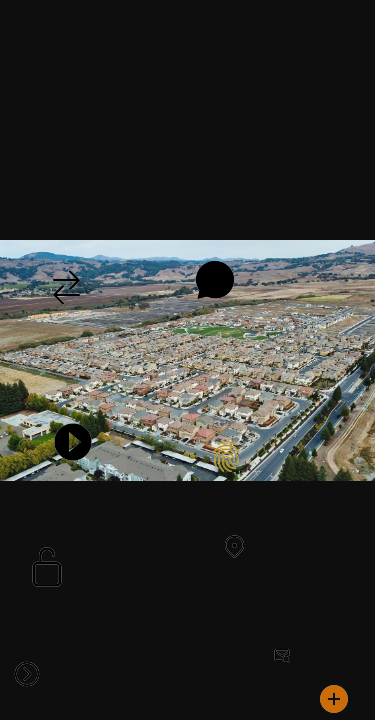 This screenshot has height=720, width=375. I want to click on open chat or messaging, so click(215, 280).